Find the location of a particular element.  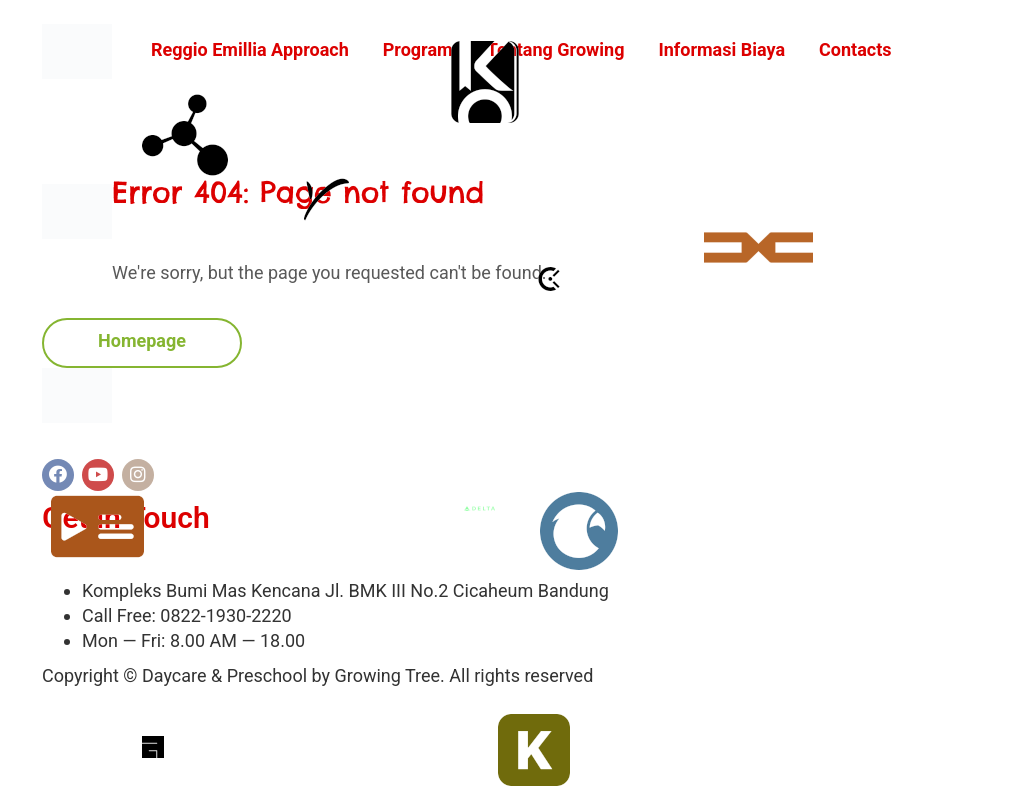

awesomewm window manager logo is located at coordinates (153, 747).